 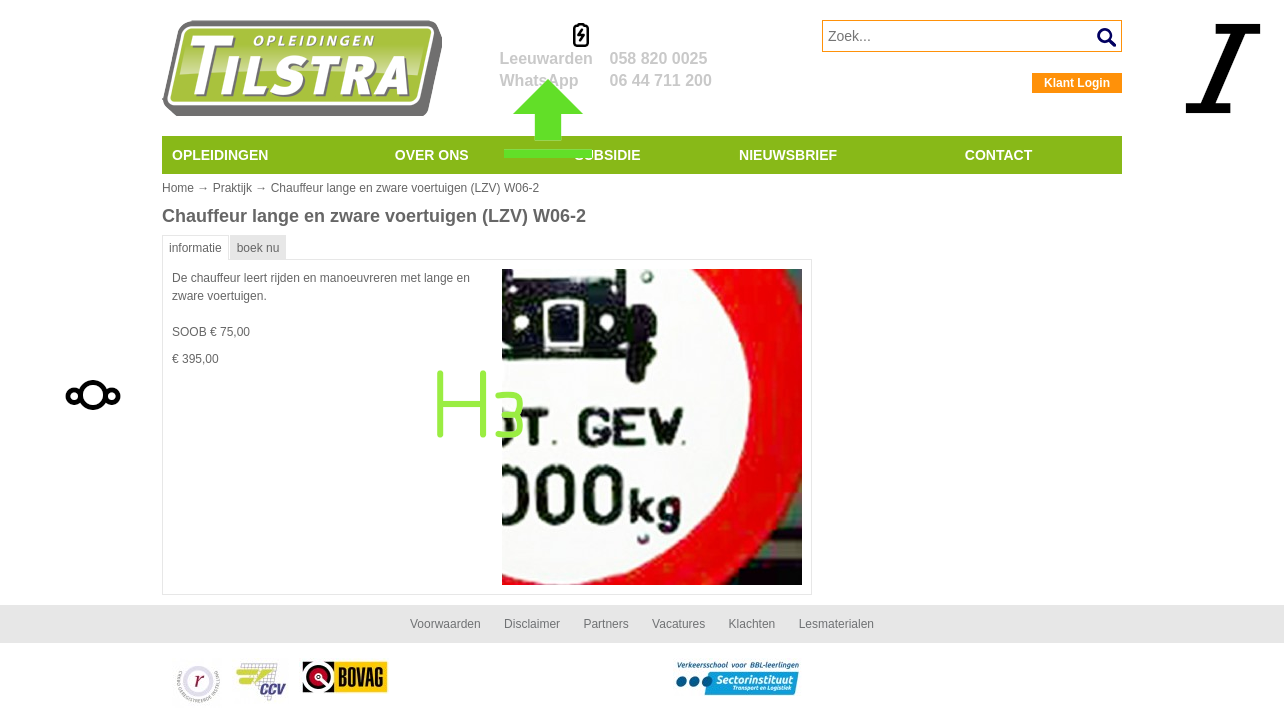 I want to click on apply italic formatting to selected text, so click(x=1225, y=68).